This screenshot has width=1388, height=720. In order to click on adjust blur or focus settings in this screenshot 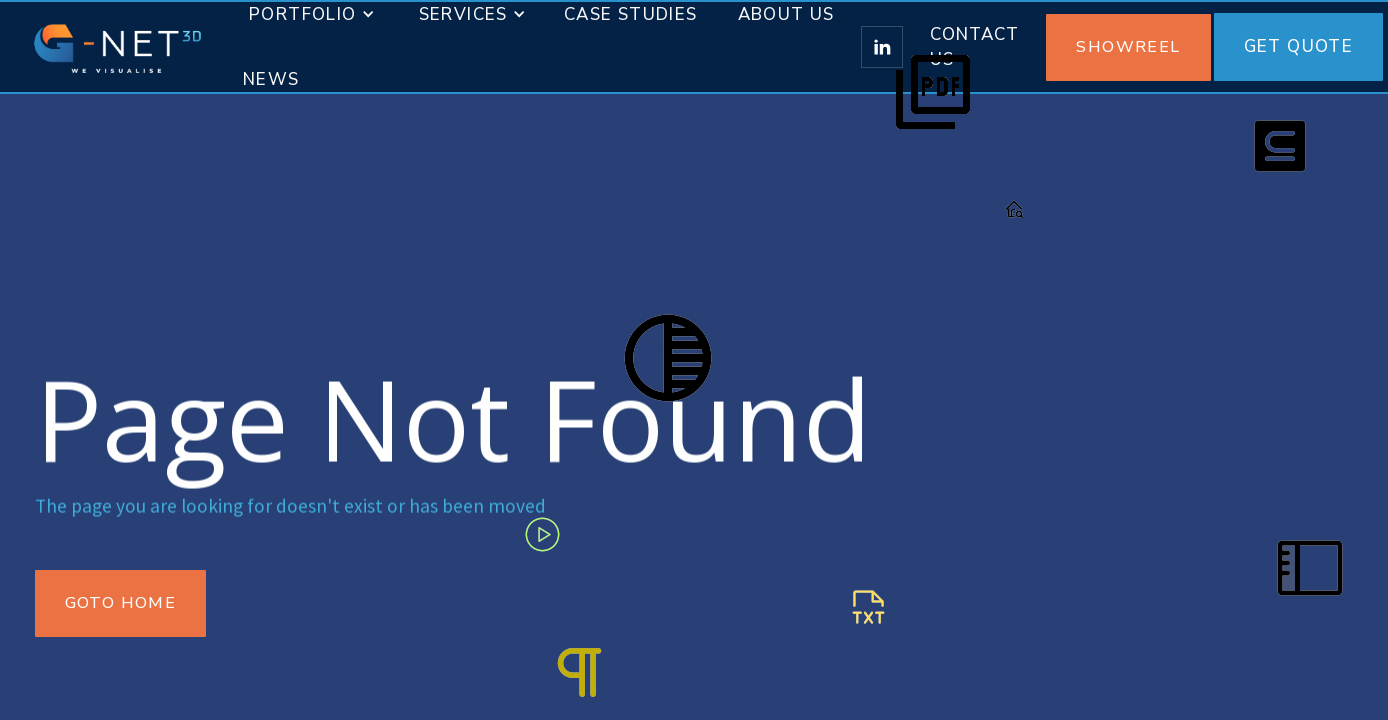, I will do `click(668, 358)`.